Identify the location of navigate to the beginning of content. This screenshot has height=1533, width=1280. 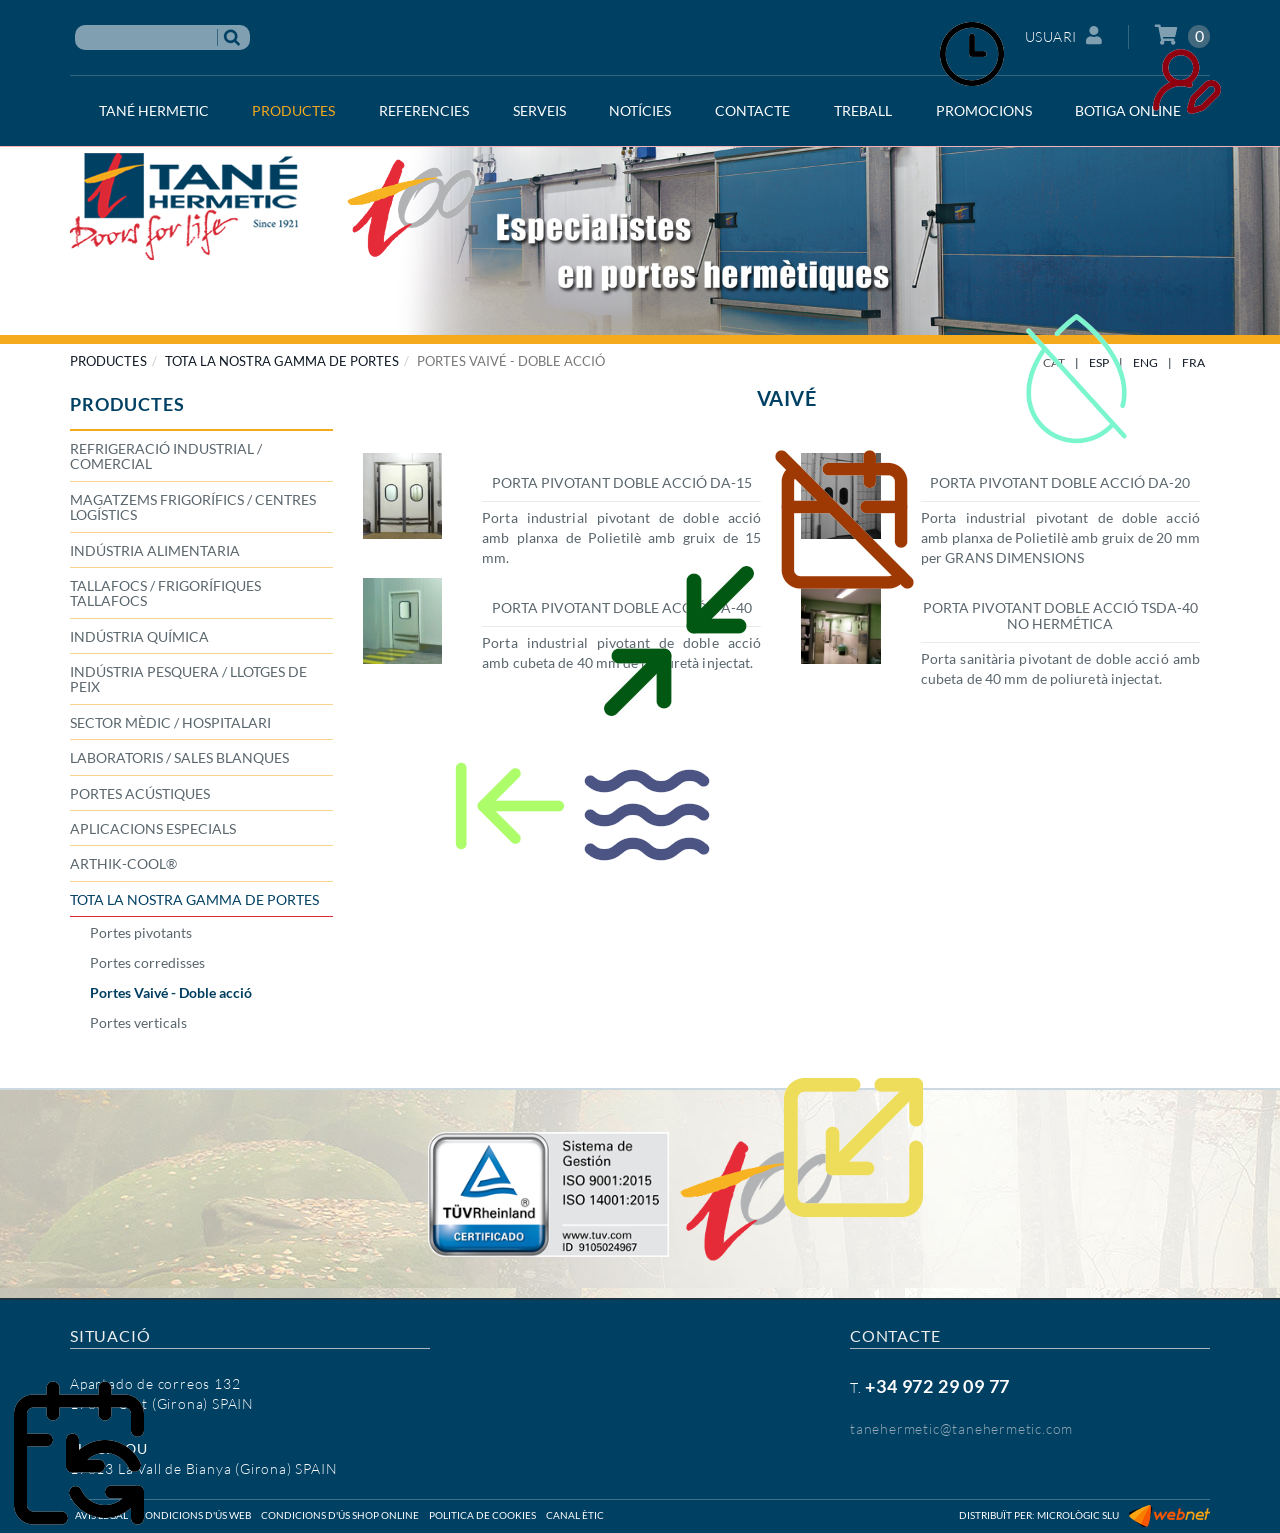
(510, 806).